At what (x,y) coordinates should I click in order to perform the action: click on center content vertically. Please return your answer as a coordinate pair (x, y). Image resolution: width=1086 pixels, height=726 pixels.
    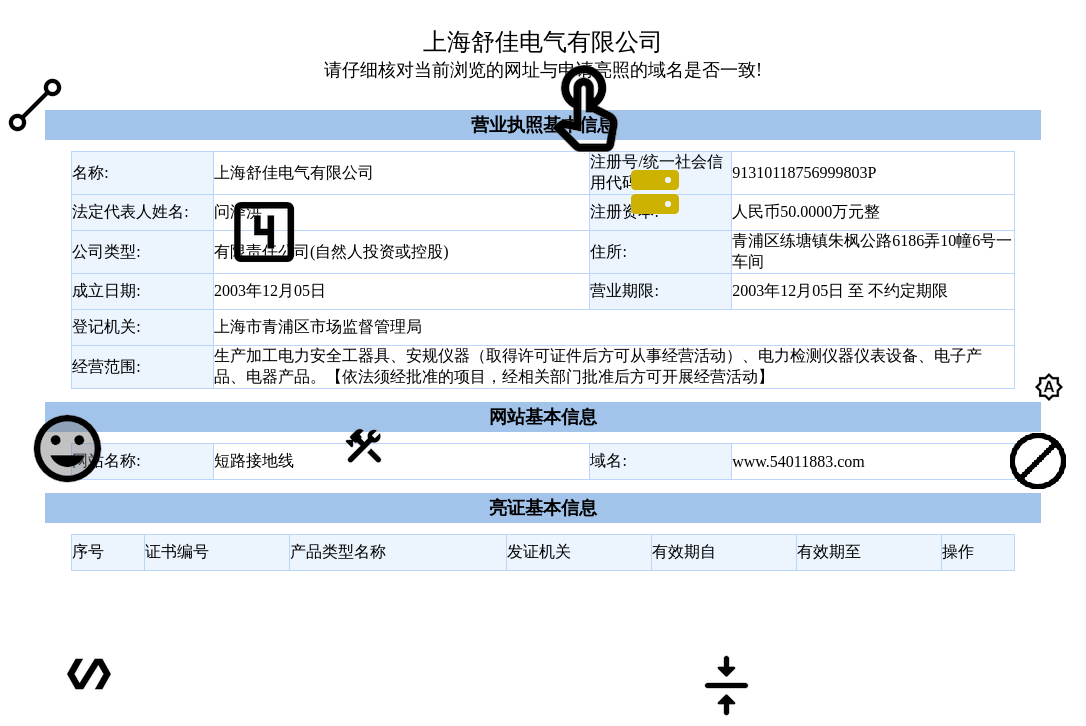
    Looking at the image, I should click on (726, 685).